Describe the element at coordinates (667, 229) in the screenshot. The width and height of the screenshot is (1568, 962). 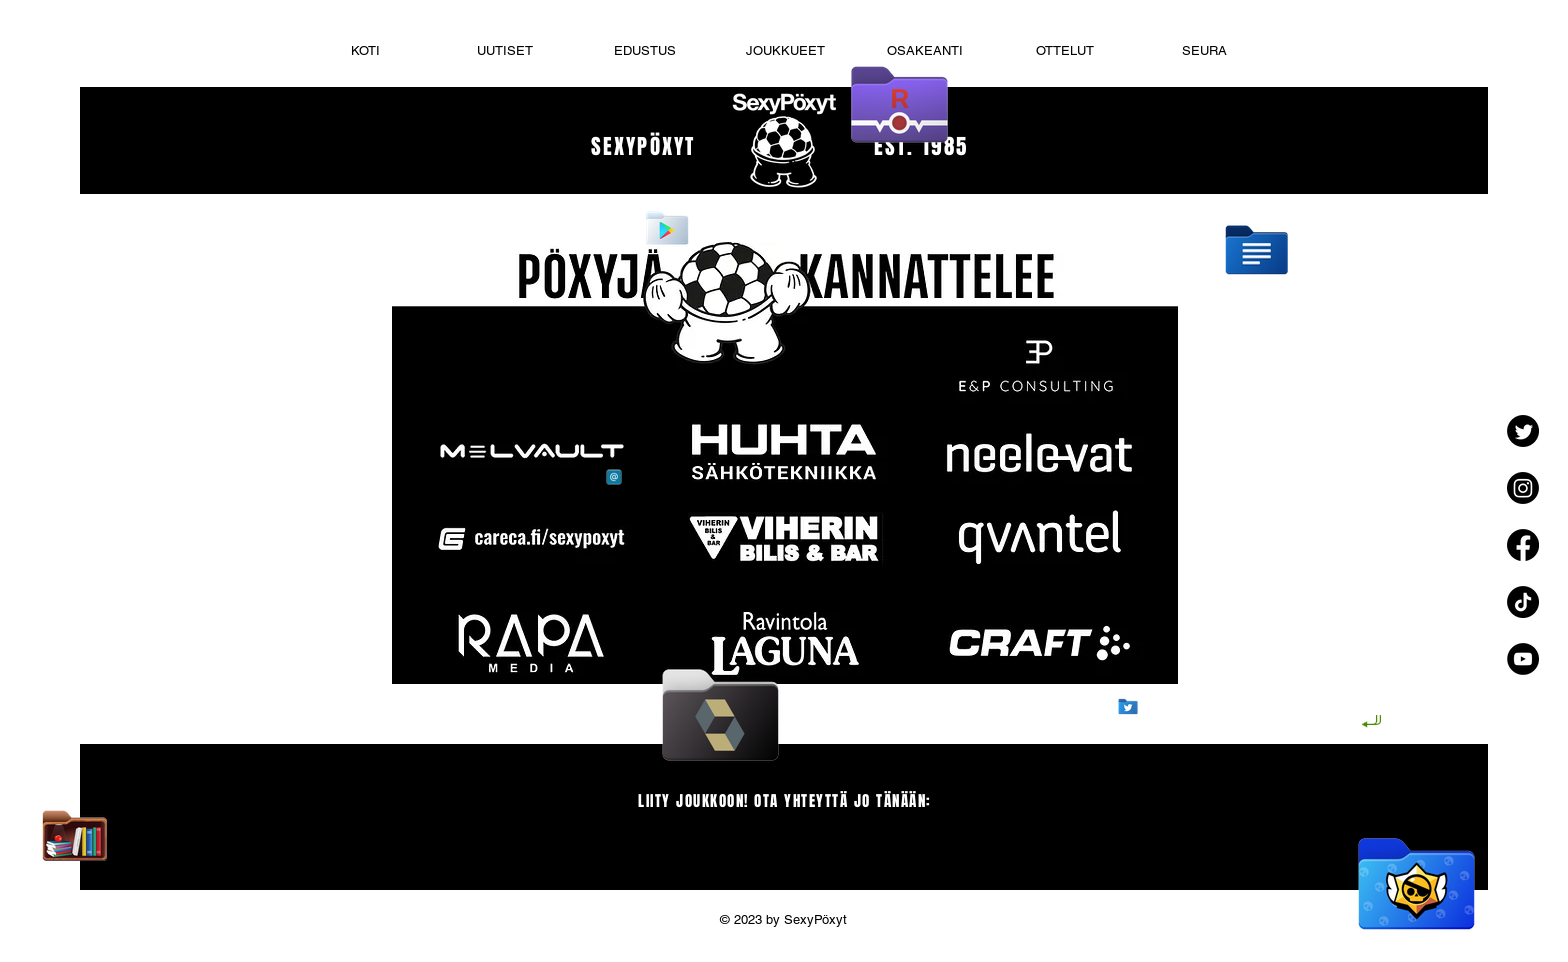
I see `open folder containing google play store downloads` at that location.